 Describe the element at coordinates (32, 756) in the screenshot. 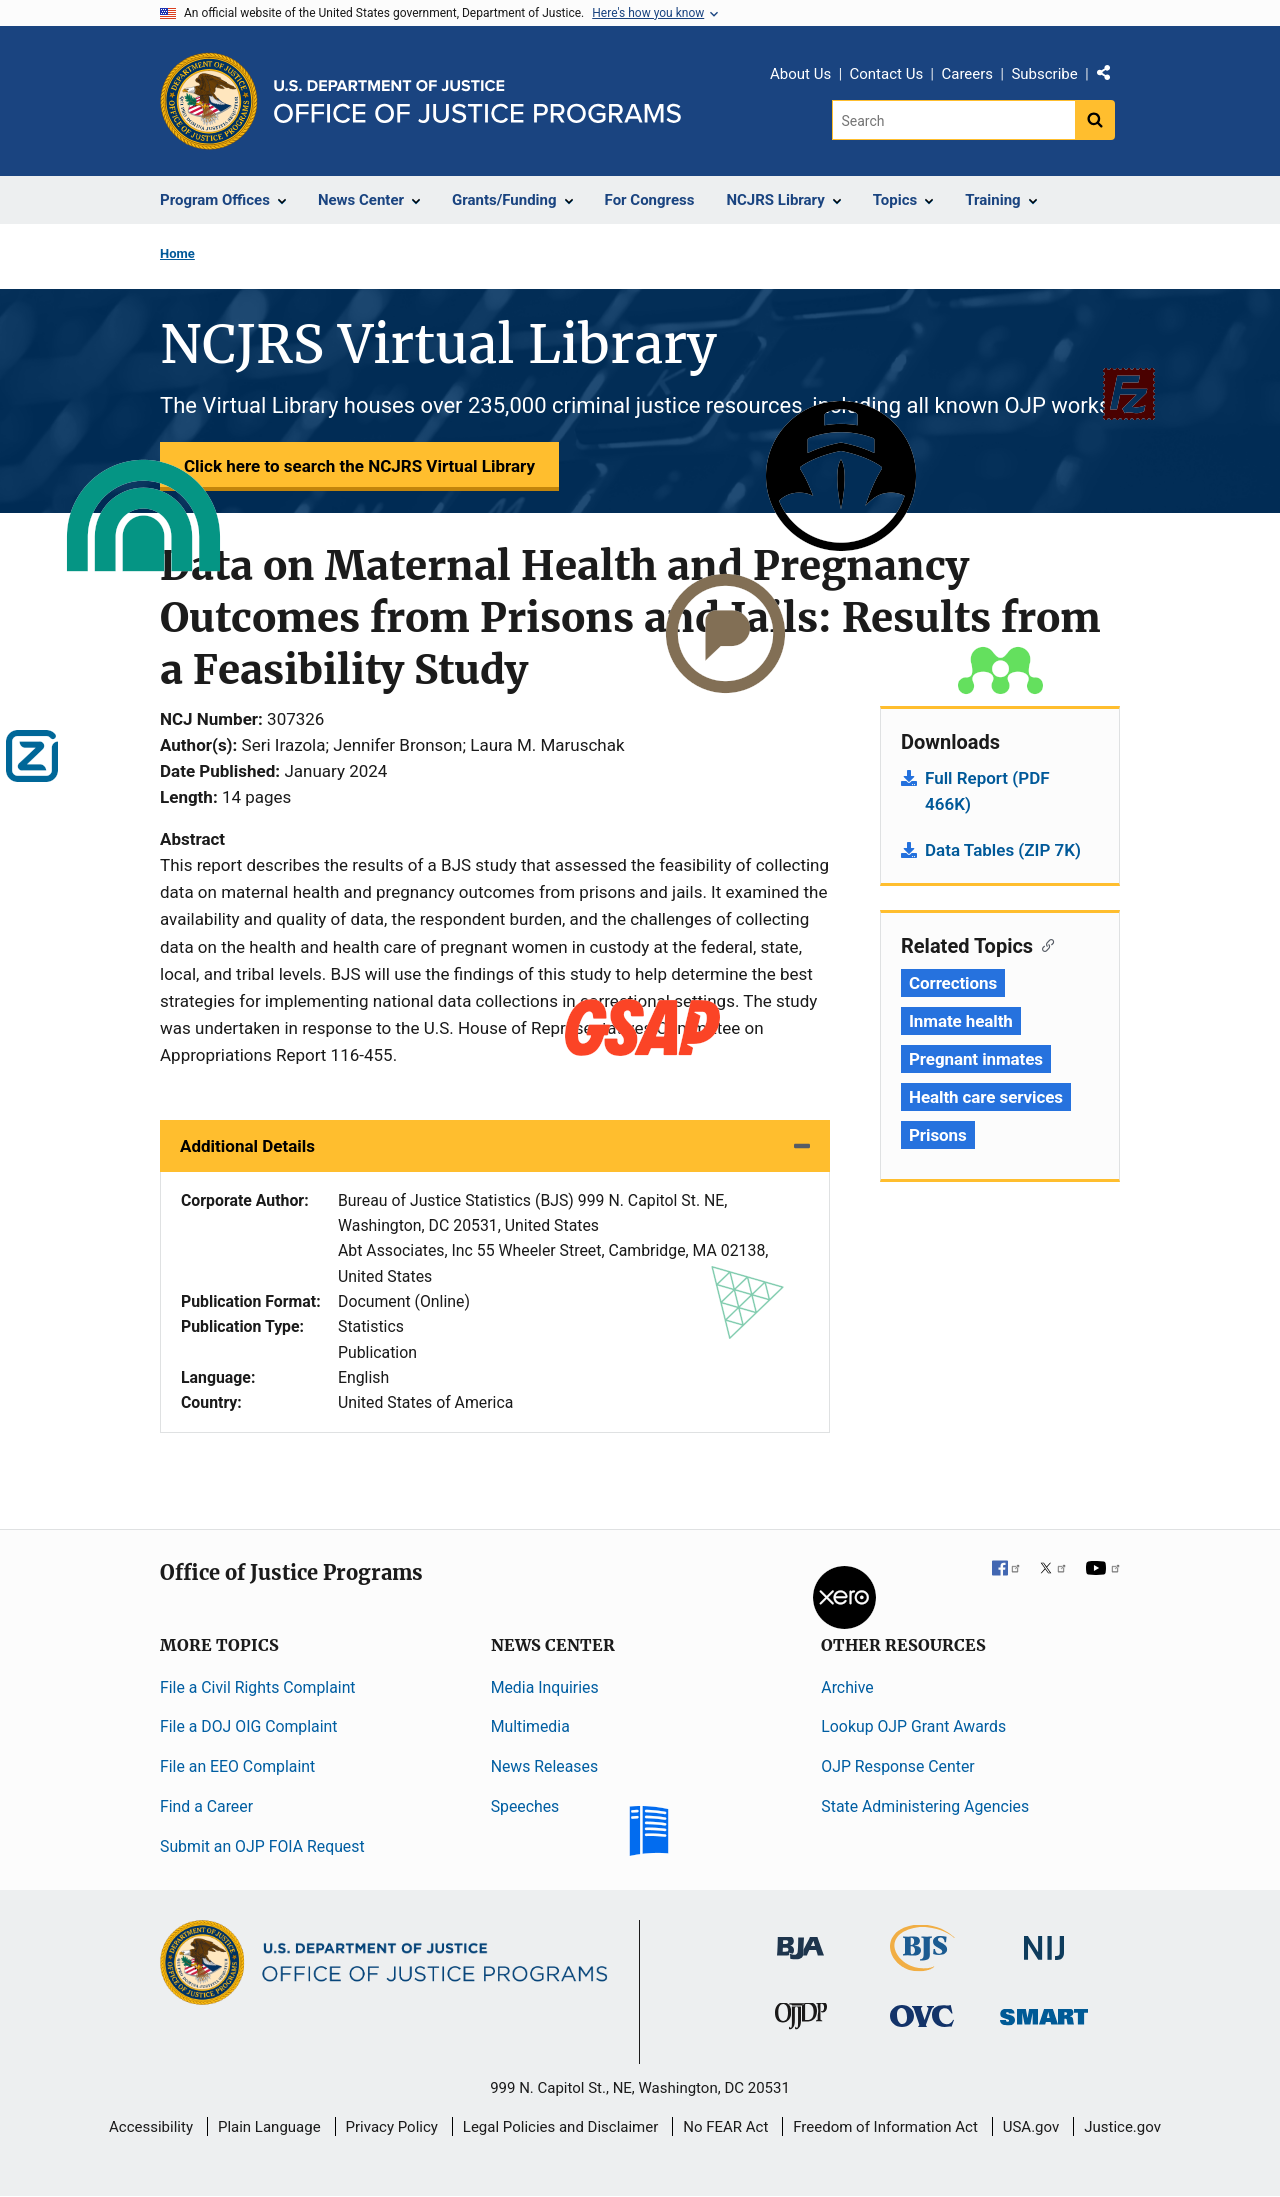

I see `open the ziggo app` at that location.